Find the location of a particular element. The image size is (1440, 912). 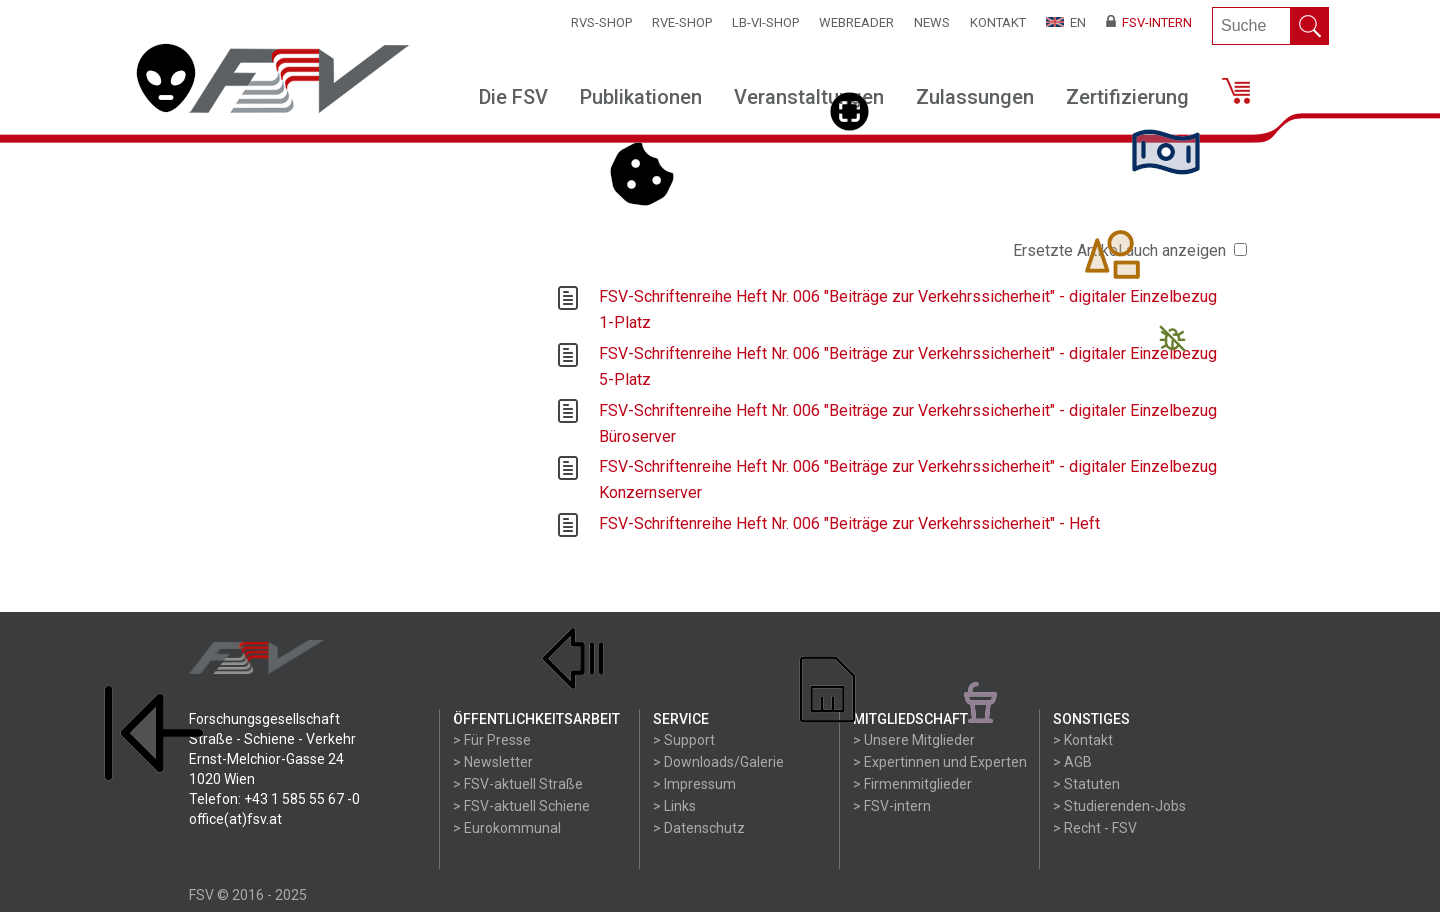

indicates extraterrestrial or sci-fi themed content is located at coordinates (166, 78).